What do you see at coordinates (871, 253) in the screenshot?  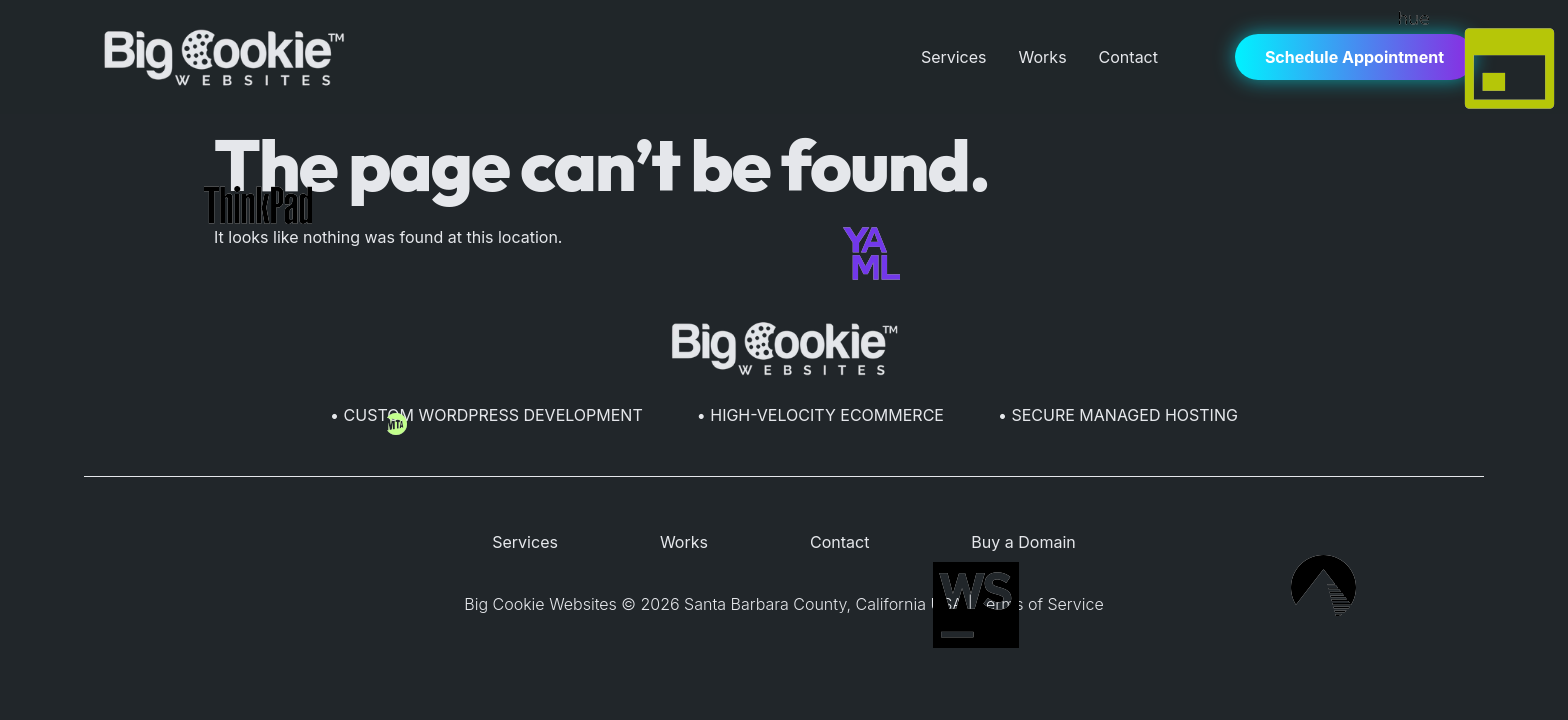 I see `indicates a YAML configuration file` at bounding box center [871, 253].